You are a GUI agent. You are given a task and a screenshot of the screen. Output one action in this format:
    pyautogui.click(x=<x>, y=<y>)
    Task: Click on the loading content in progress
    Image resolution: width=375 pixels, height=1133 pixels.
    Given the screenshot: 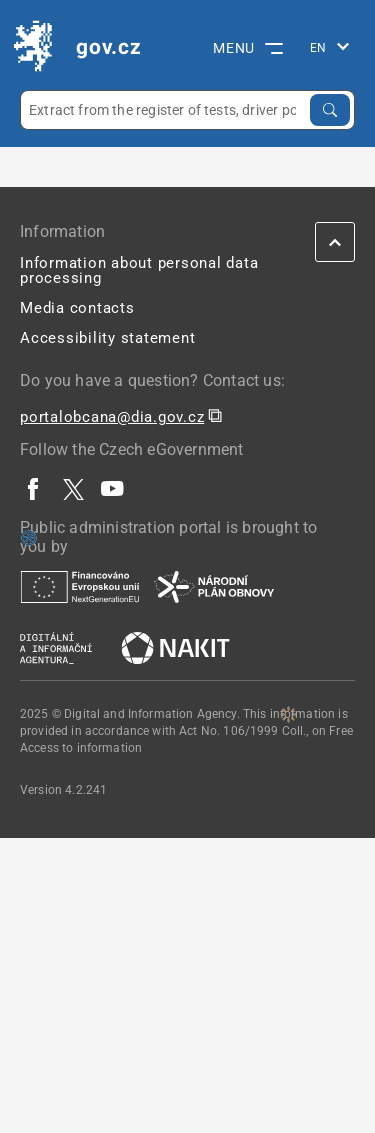 What is the action you would take?
    pyautogui.click(x=288, y=714)
    